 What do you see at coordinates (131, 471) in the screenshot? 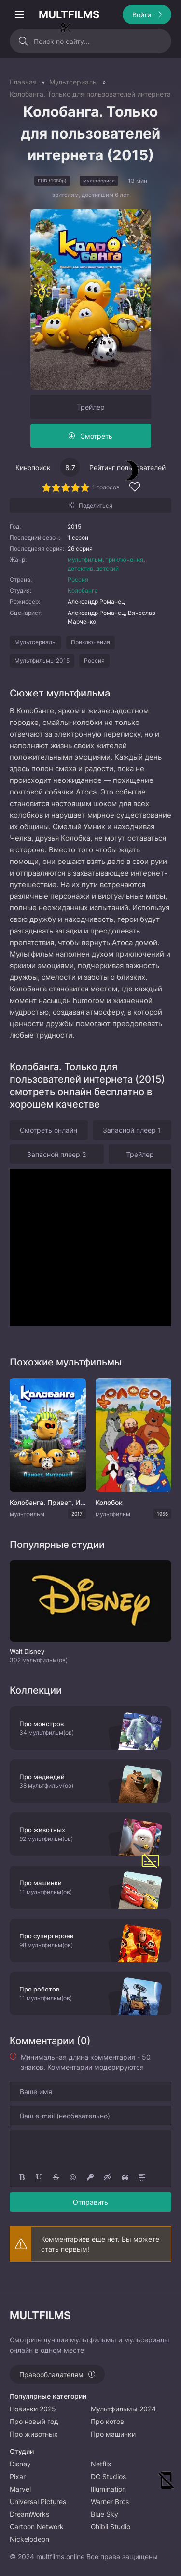
I see `toggle dark mode or night theme` at bounding box center [131, 471].